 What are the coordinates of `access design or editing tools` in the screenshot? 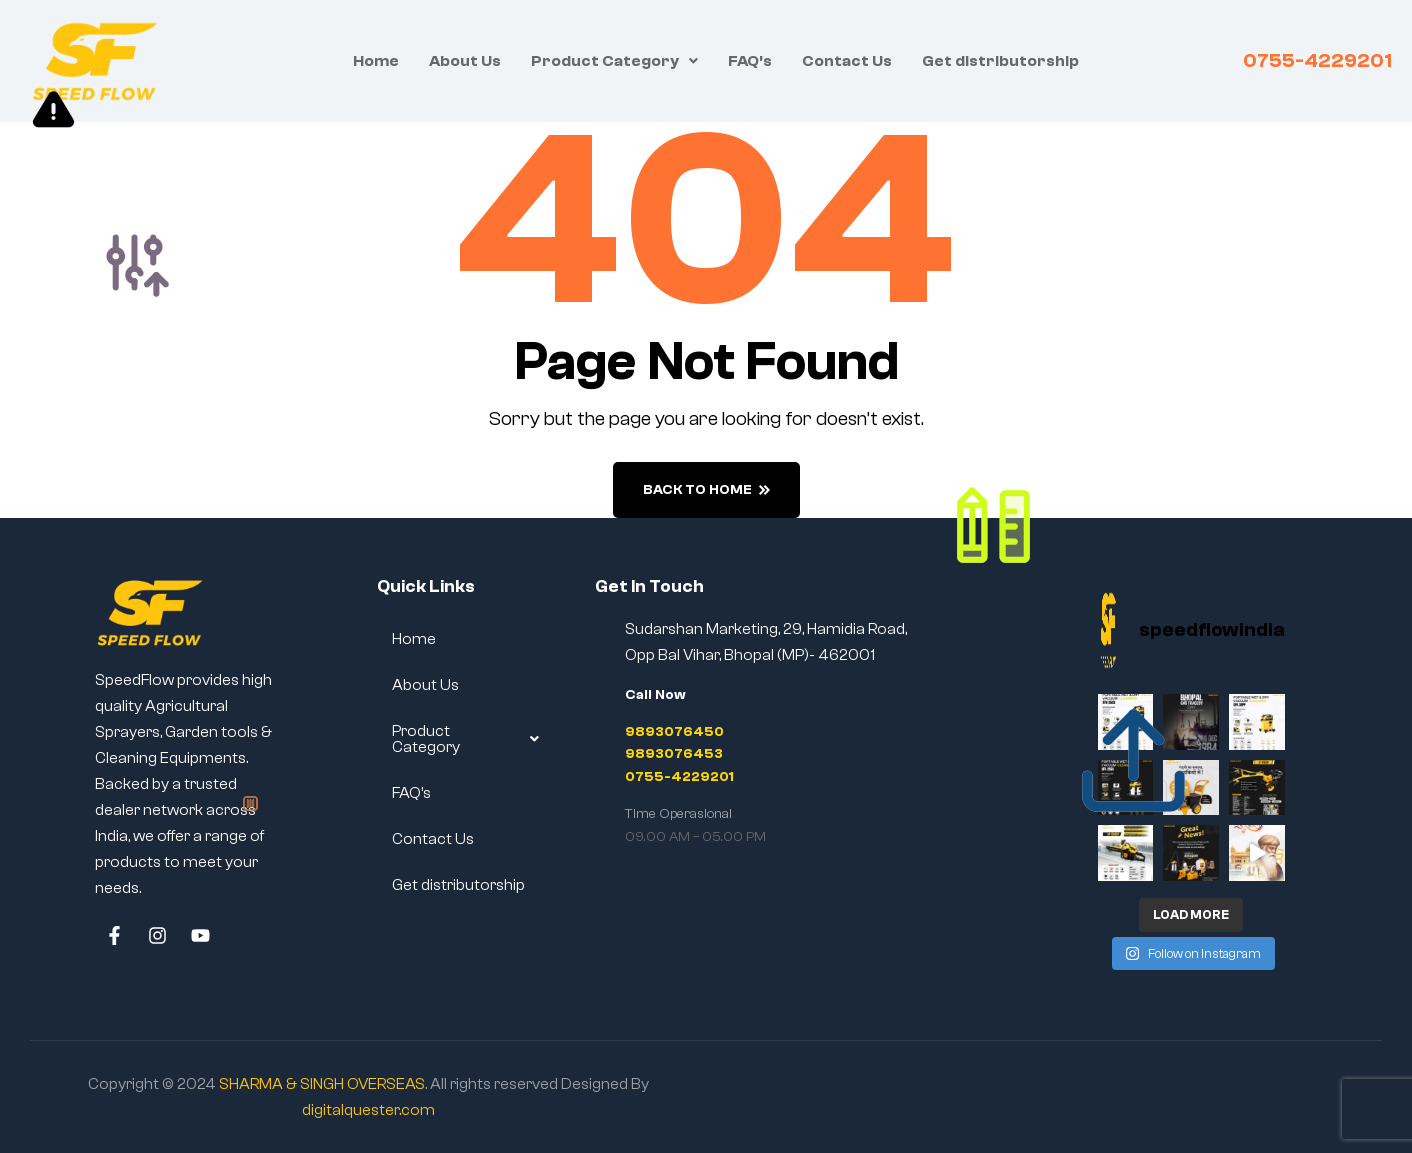 It's located at (993, 526).